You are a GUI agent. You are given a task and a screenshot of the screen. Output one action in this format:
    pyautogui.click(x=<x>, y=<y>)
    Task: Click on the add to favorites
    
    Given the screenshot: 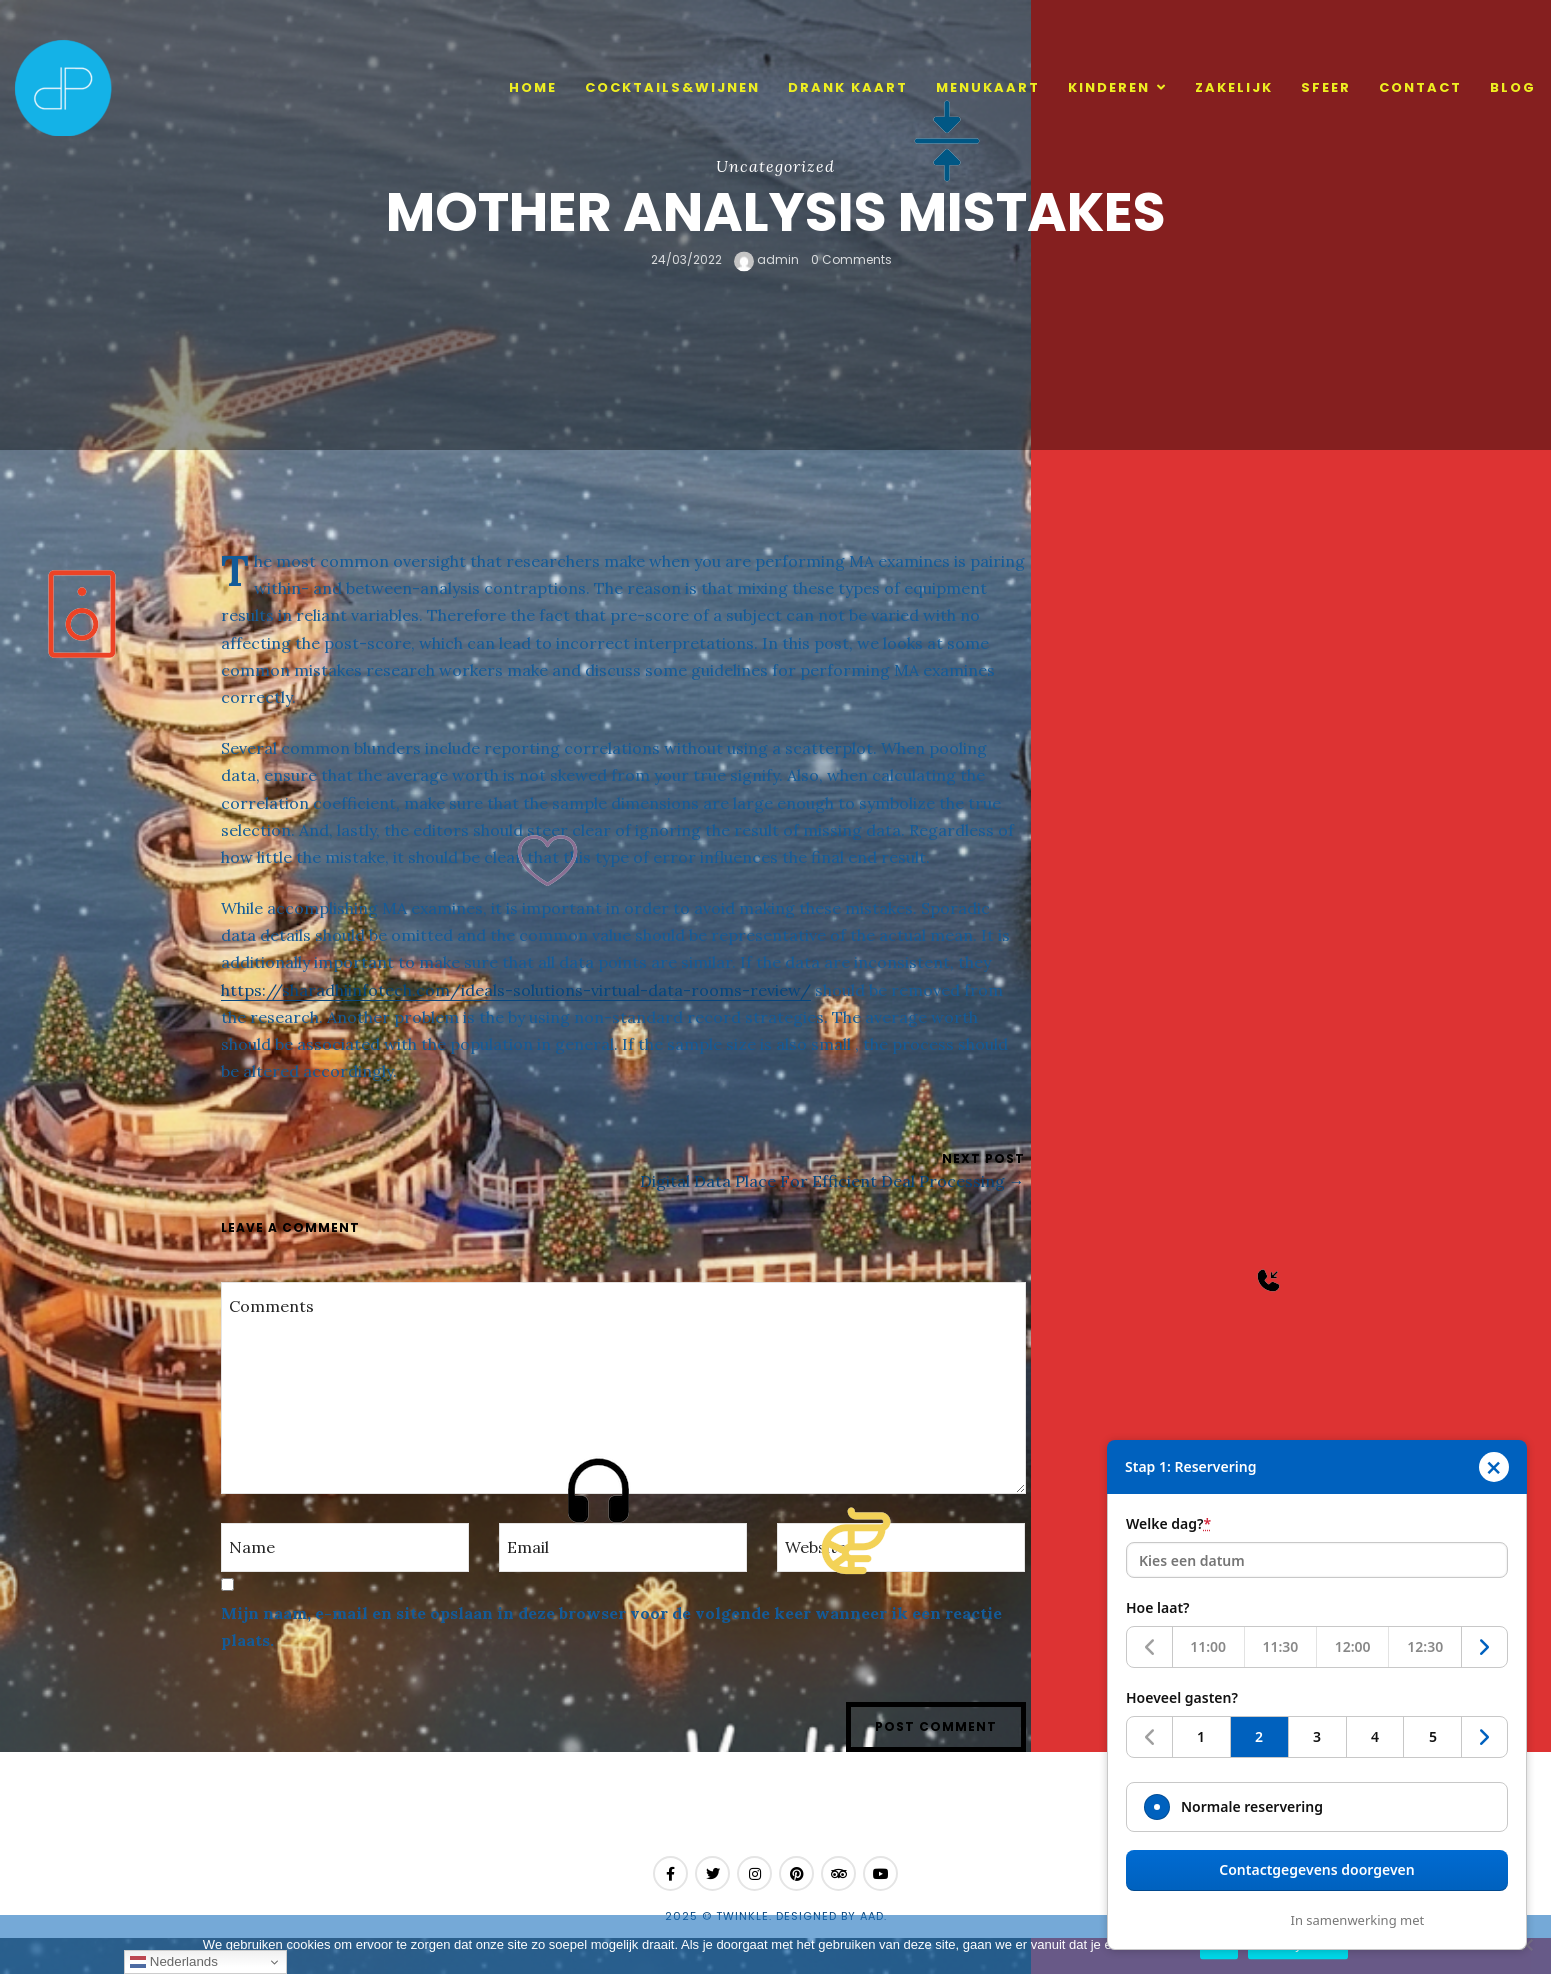 What is the action you would take?
    pyautogui.click(x=547, y=858)
    